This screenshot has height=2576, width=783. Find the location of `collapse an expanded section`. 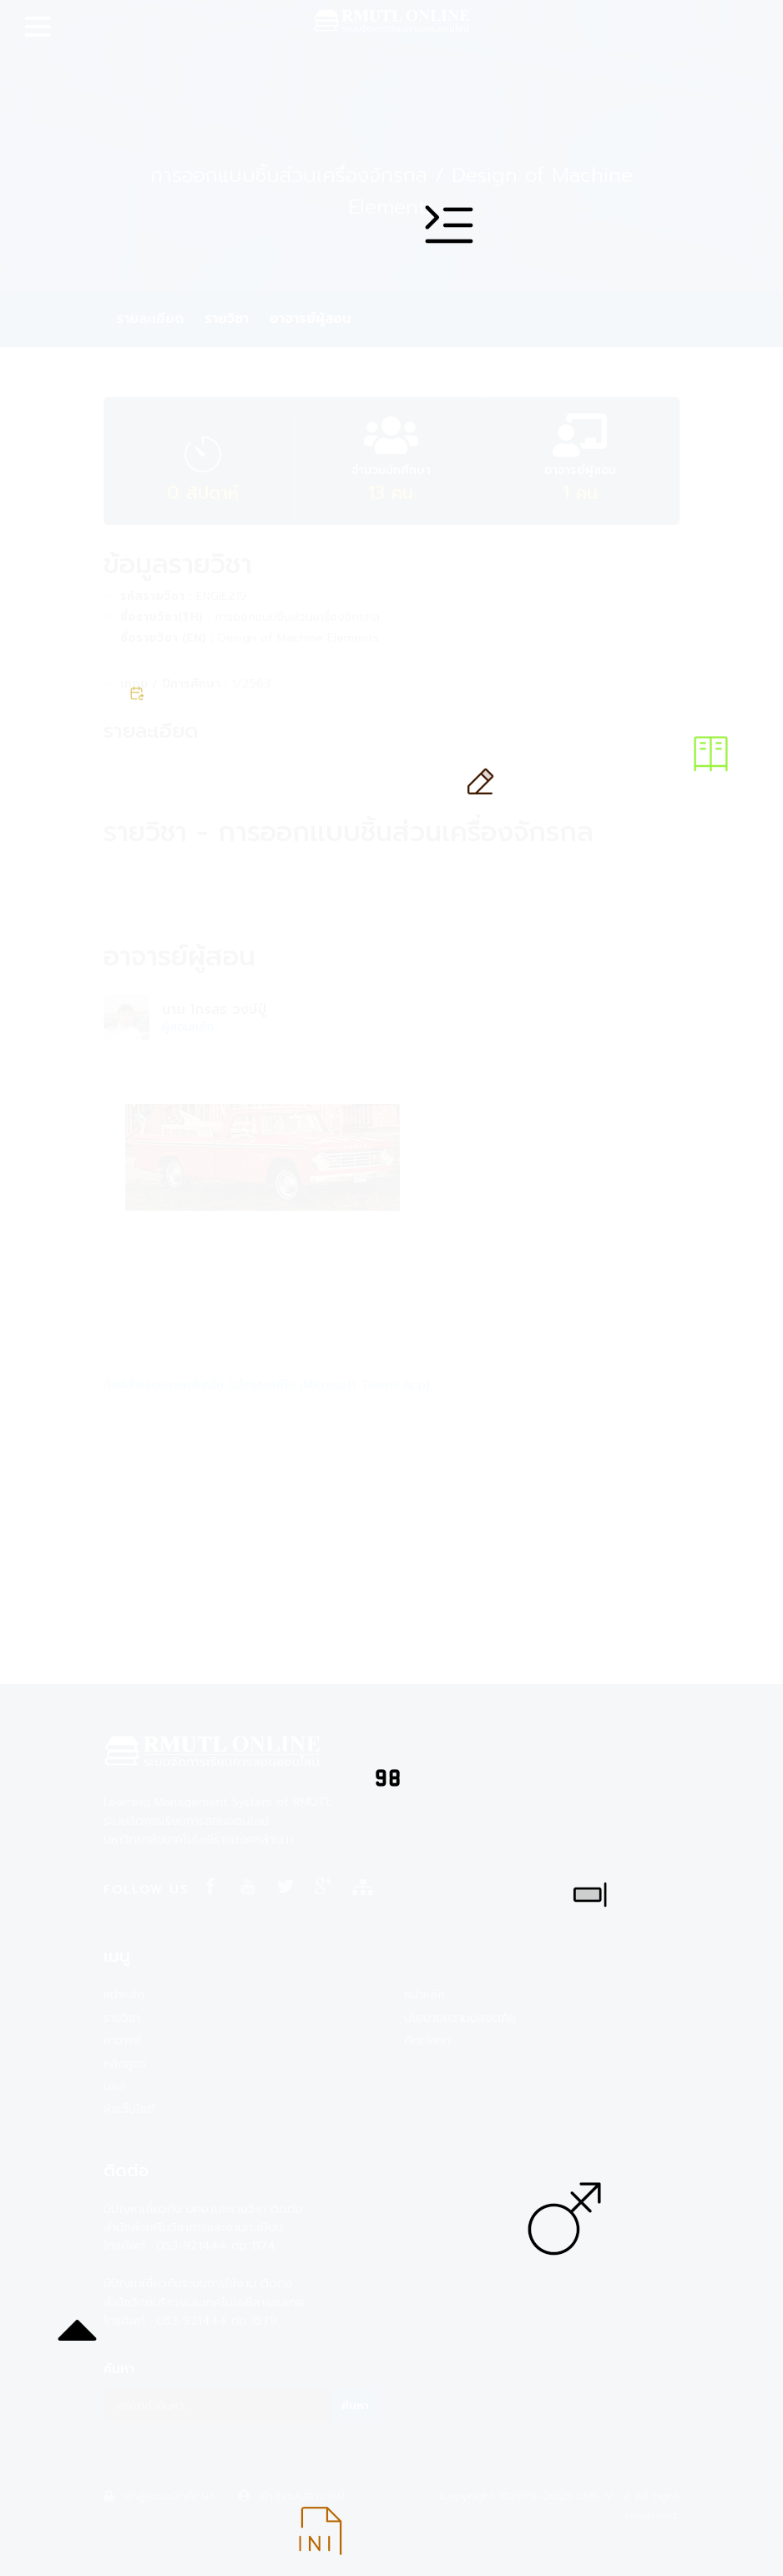

collapse an expanded section is located at coordinates (77, 2332).